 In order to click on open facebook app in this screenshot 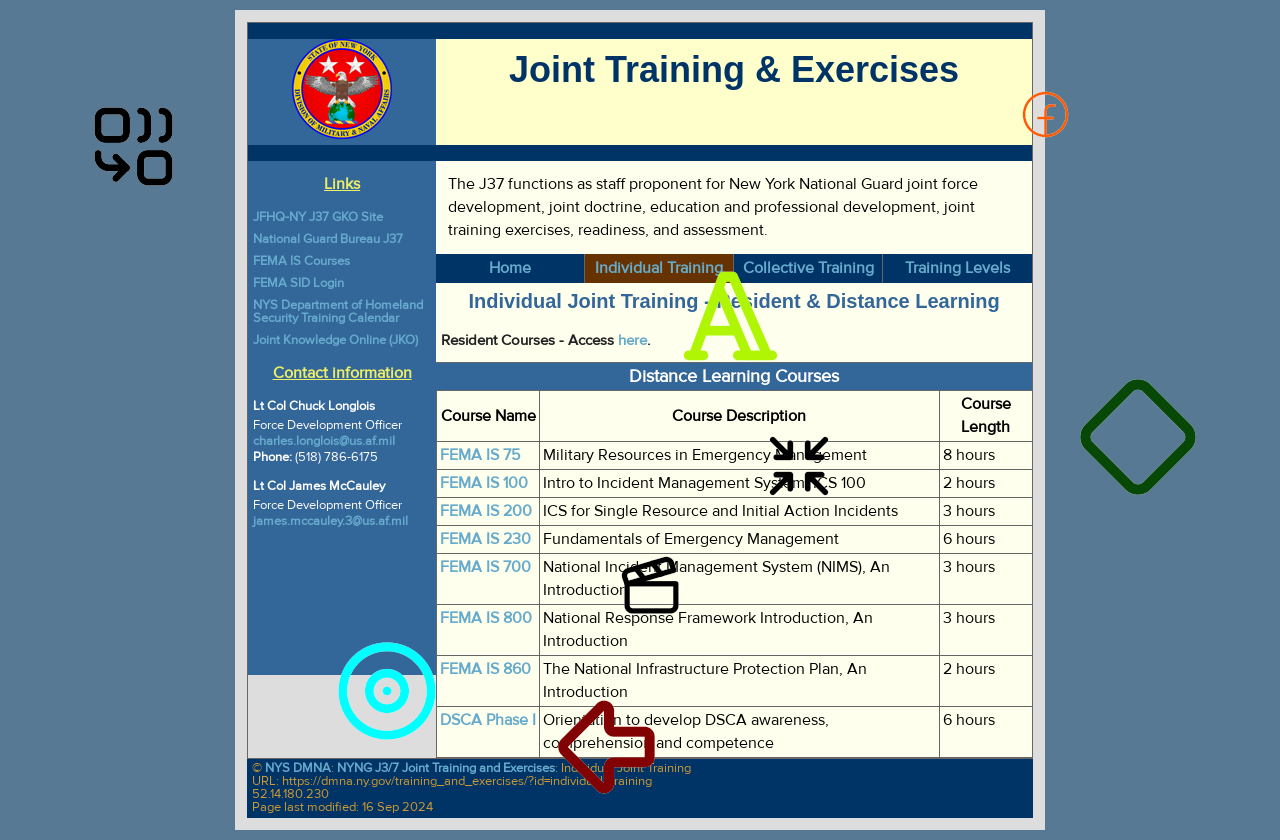, I will do `click(1045, 114)`.